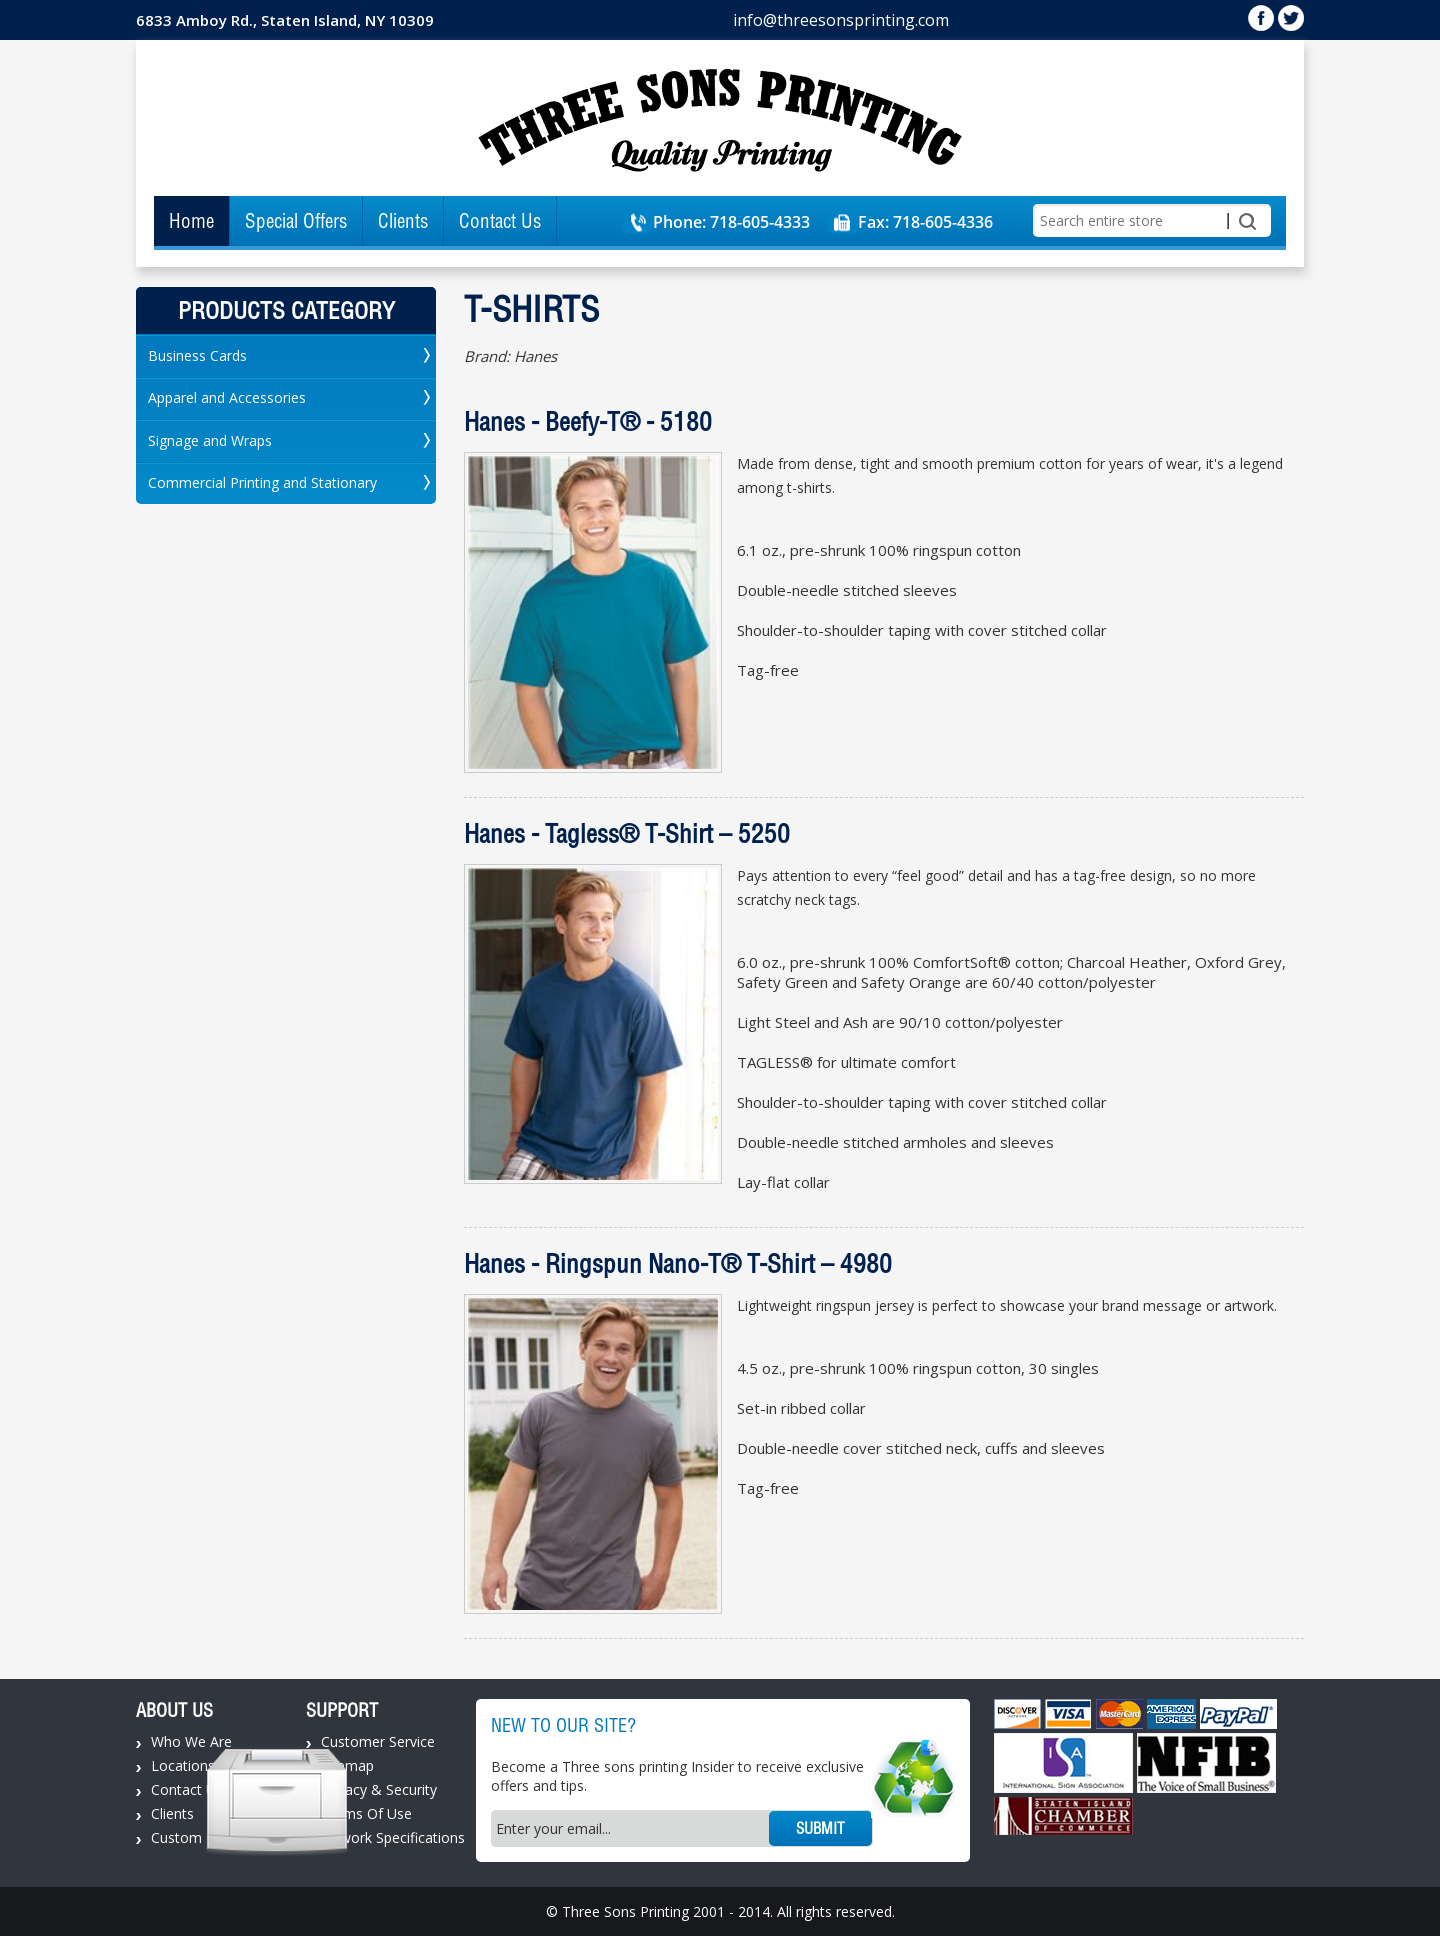  What do you see at coordinates (928, 1747) in the screenshot?
I see `open Finder to browse files and folders` at bounding box center [928, 1747].